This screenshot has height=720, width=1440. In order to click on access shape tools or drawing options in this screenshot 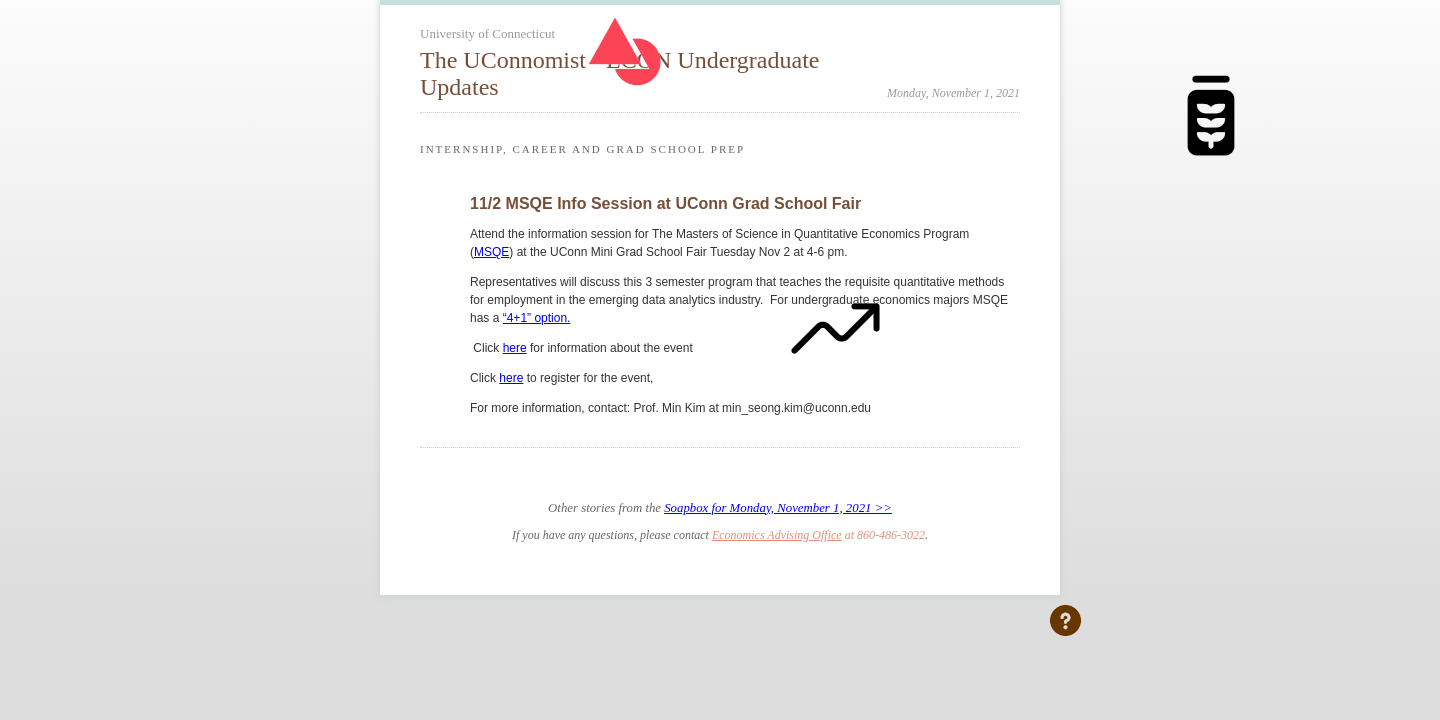, I will do `click(625, 52)`.